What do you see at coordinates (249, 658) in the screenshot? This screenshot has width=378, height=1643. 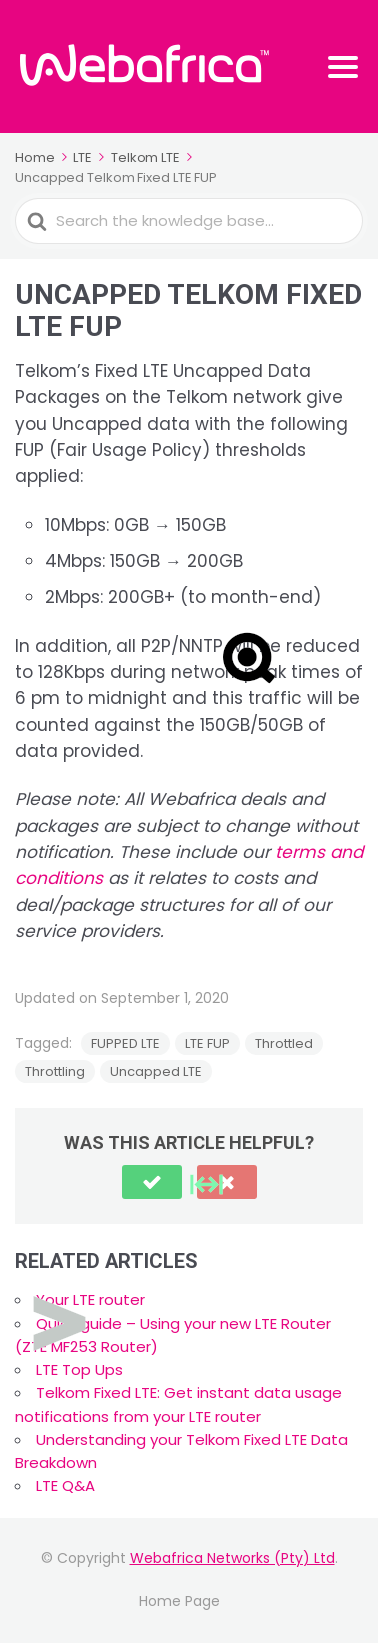 I see `open Qlik analytics application` at bounding box center [249, 658].